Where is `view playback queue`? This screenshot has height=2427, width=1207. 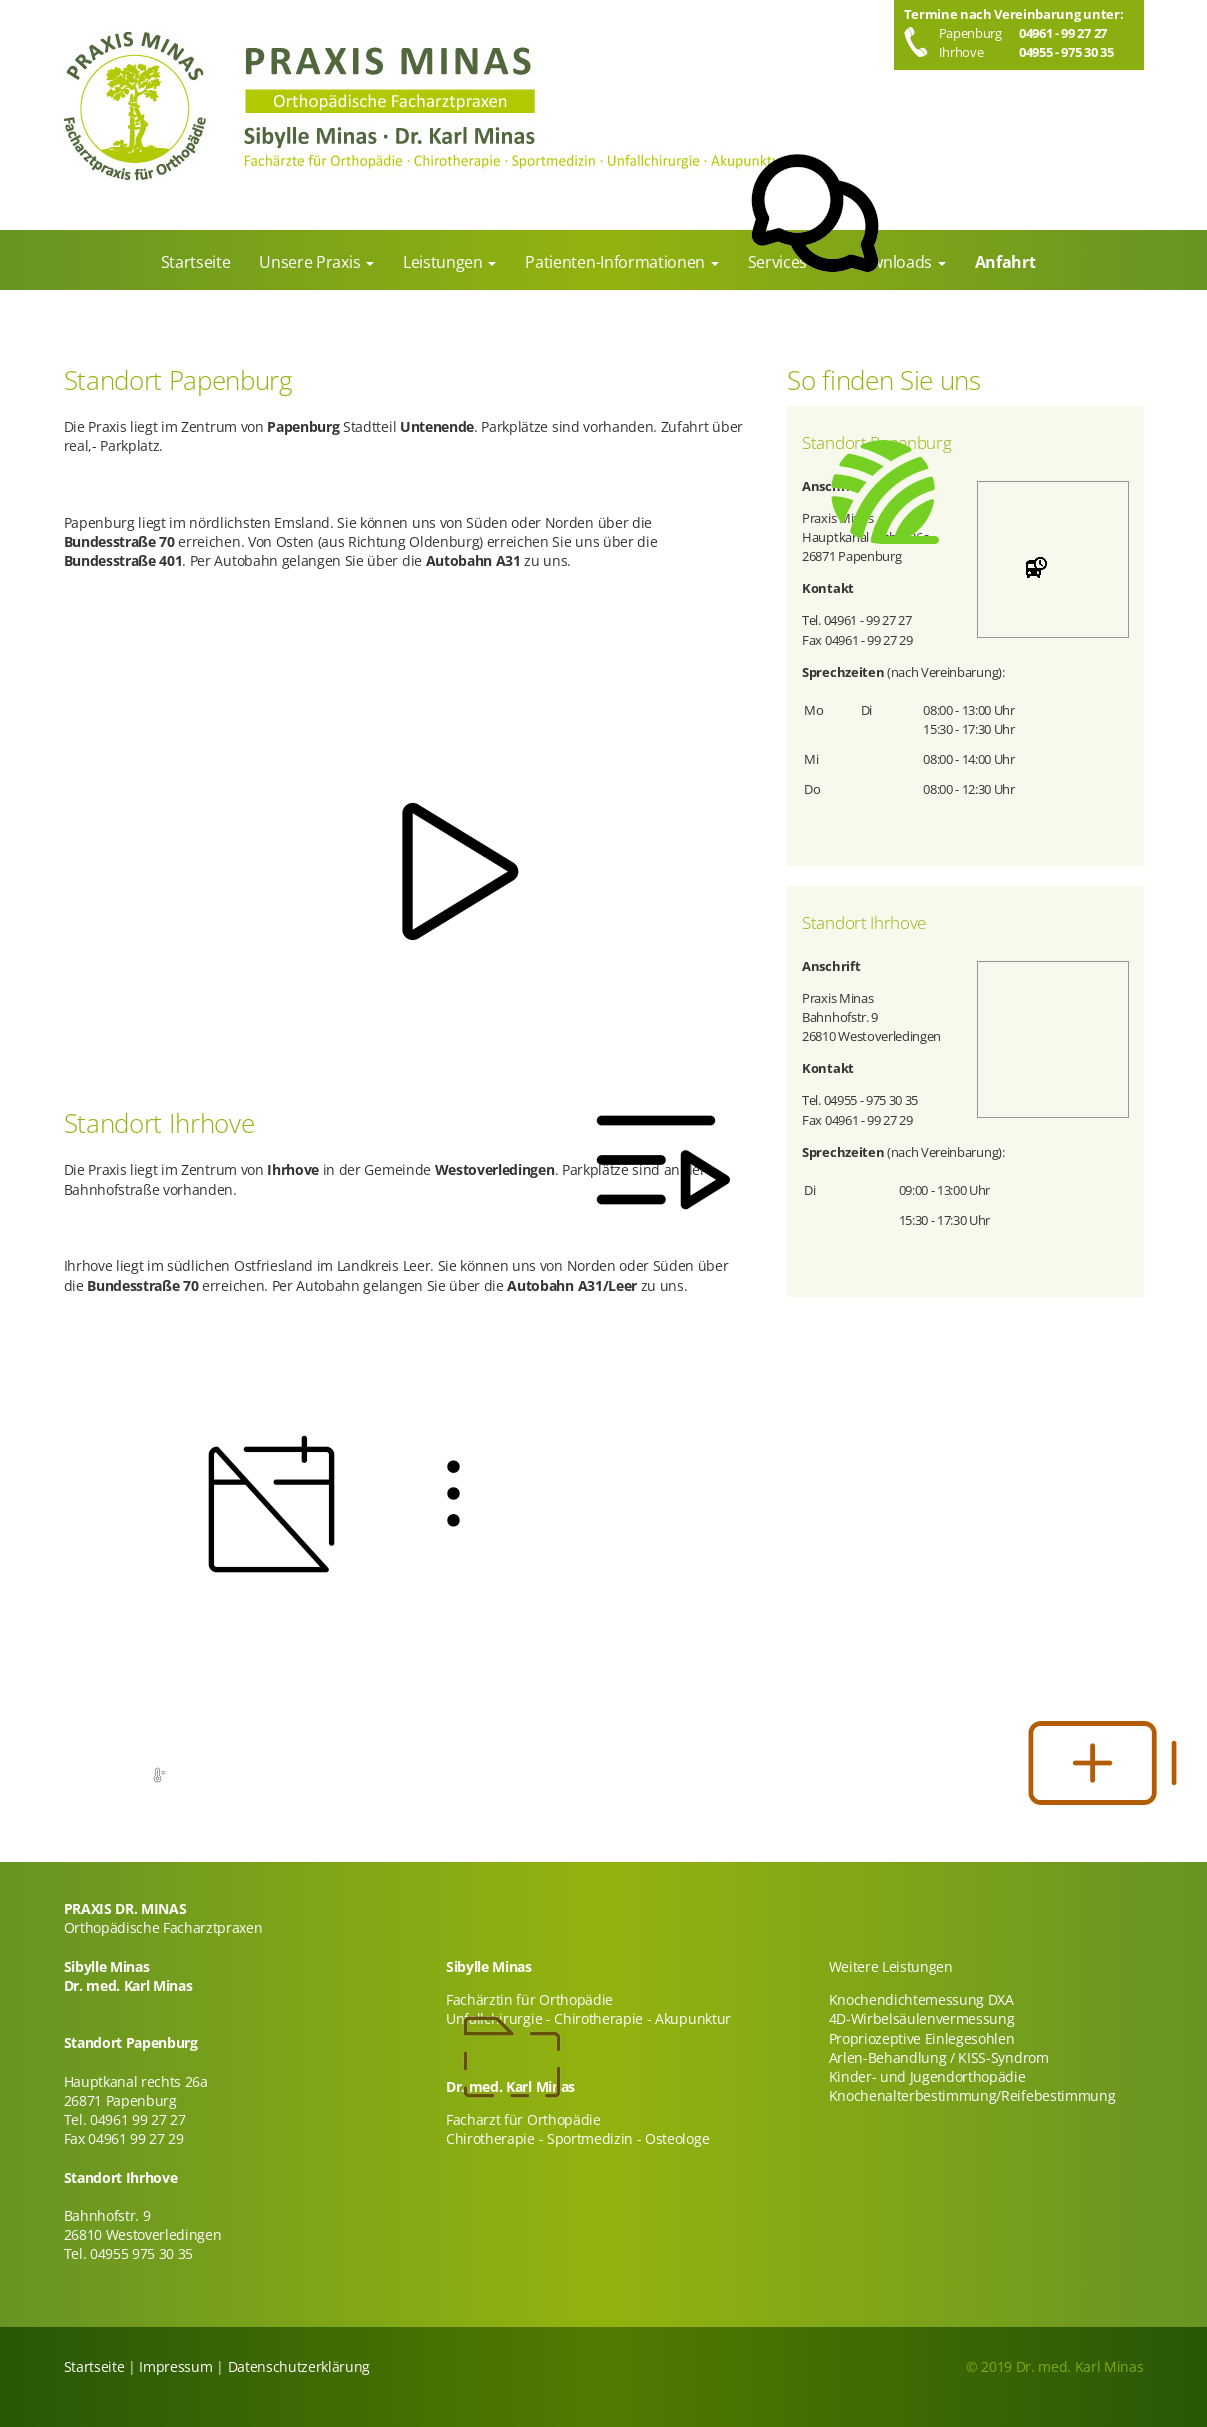
view playback queue is located at coordinates (656, 1160).